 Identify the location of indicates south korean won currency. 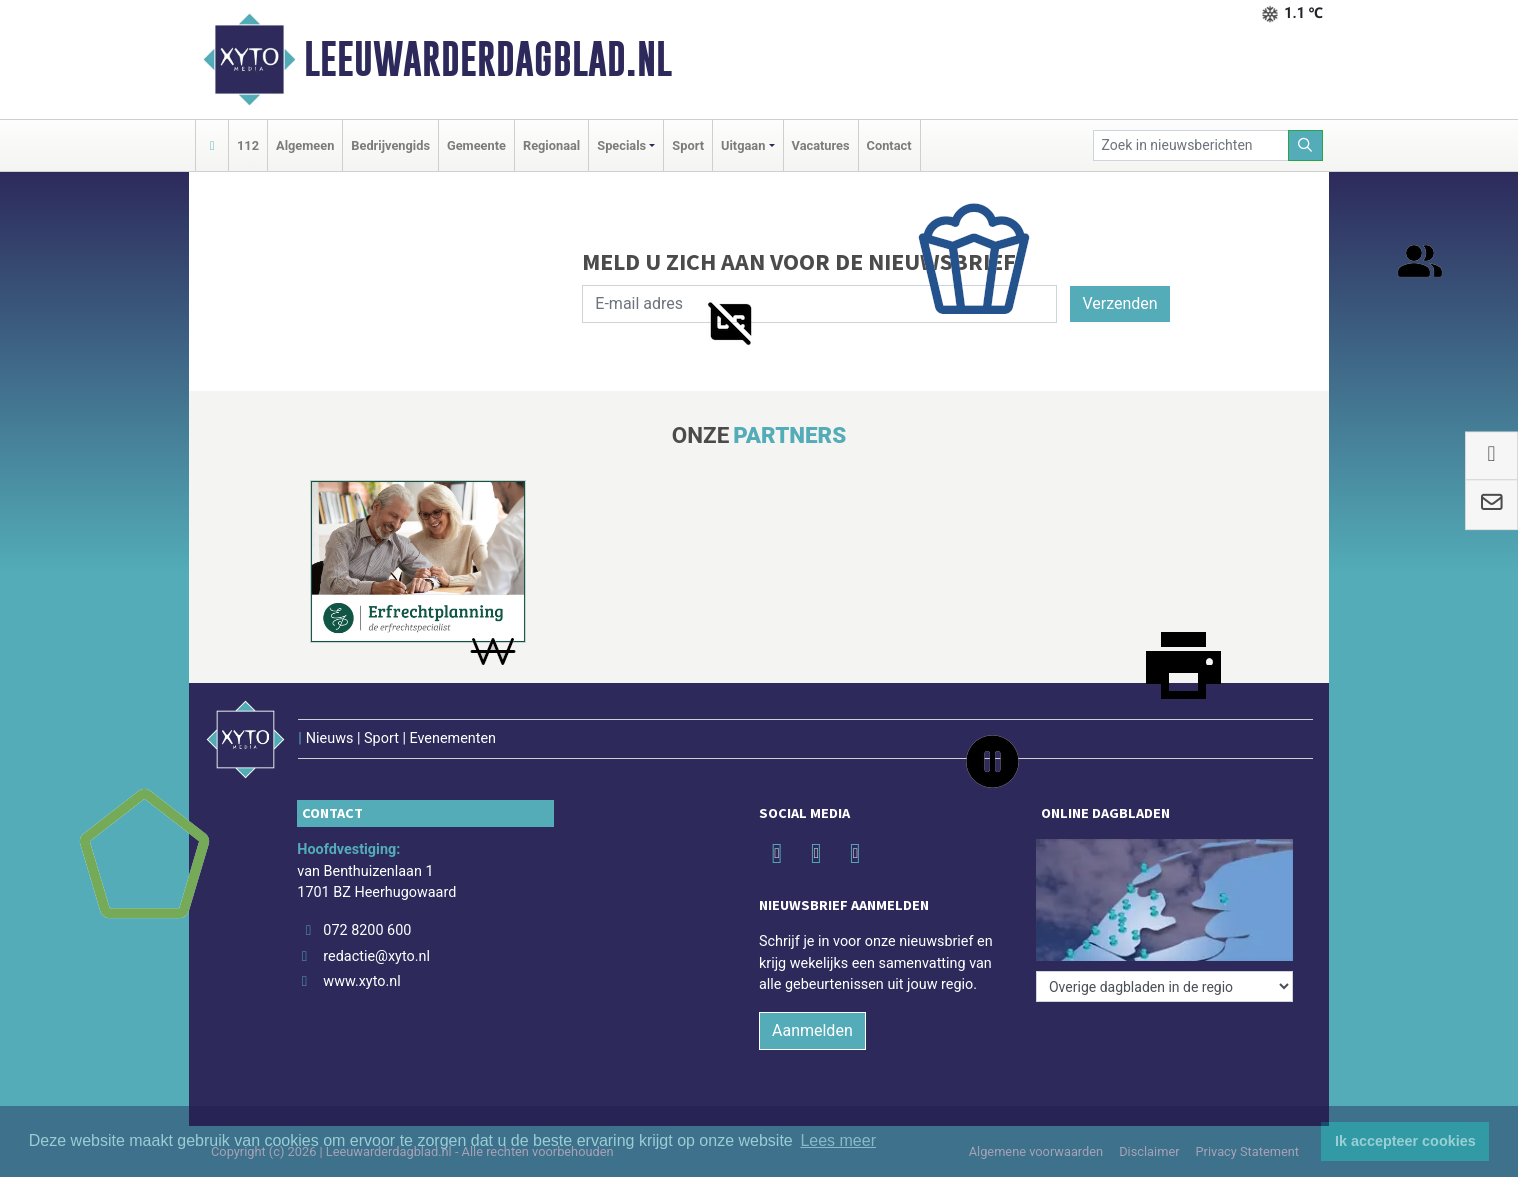
(493, 650).